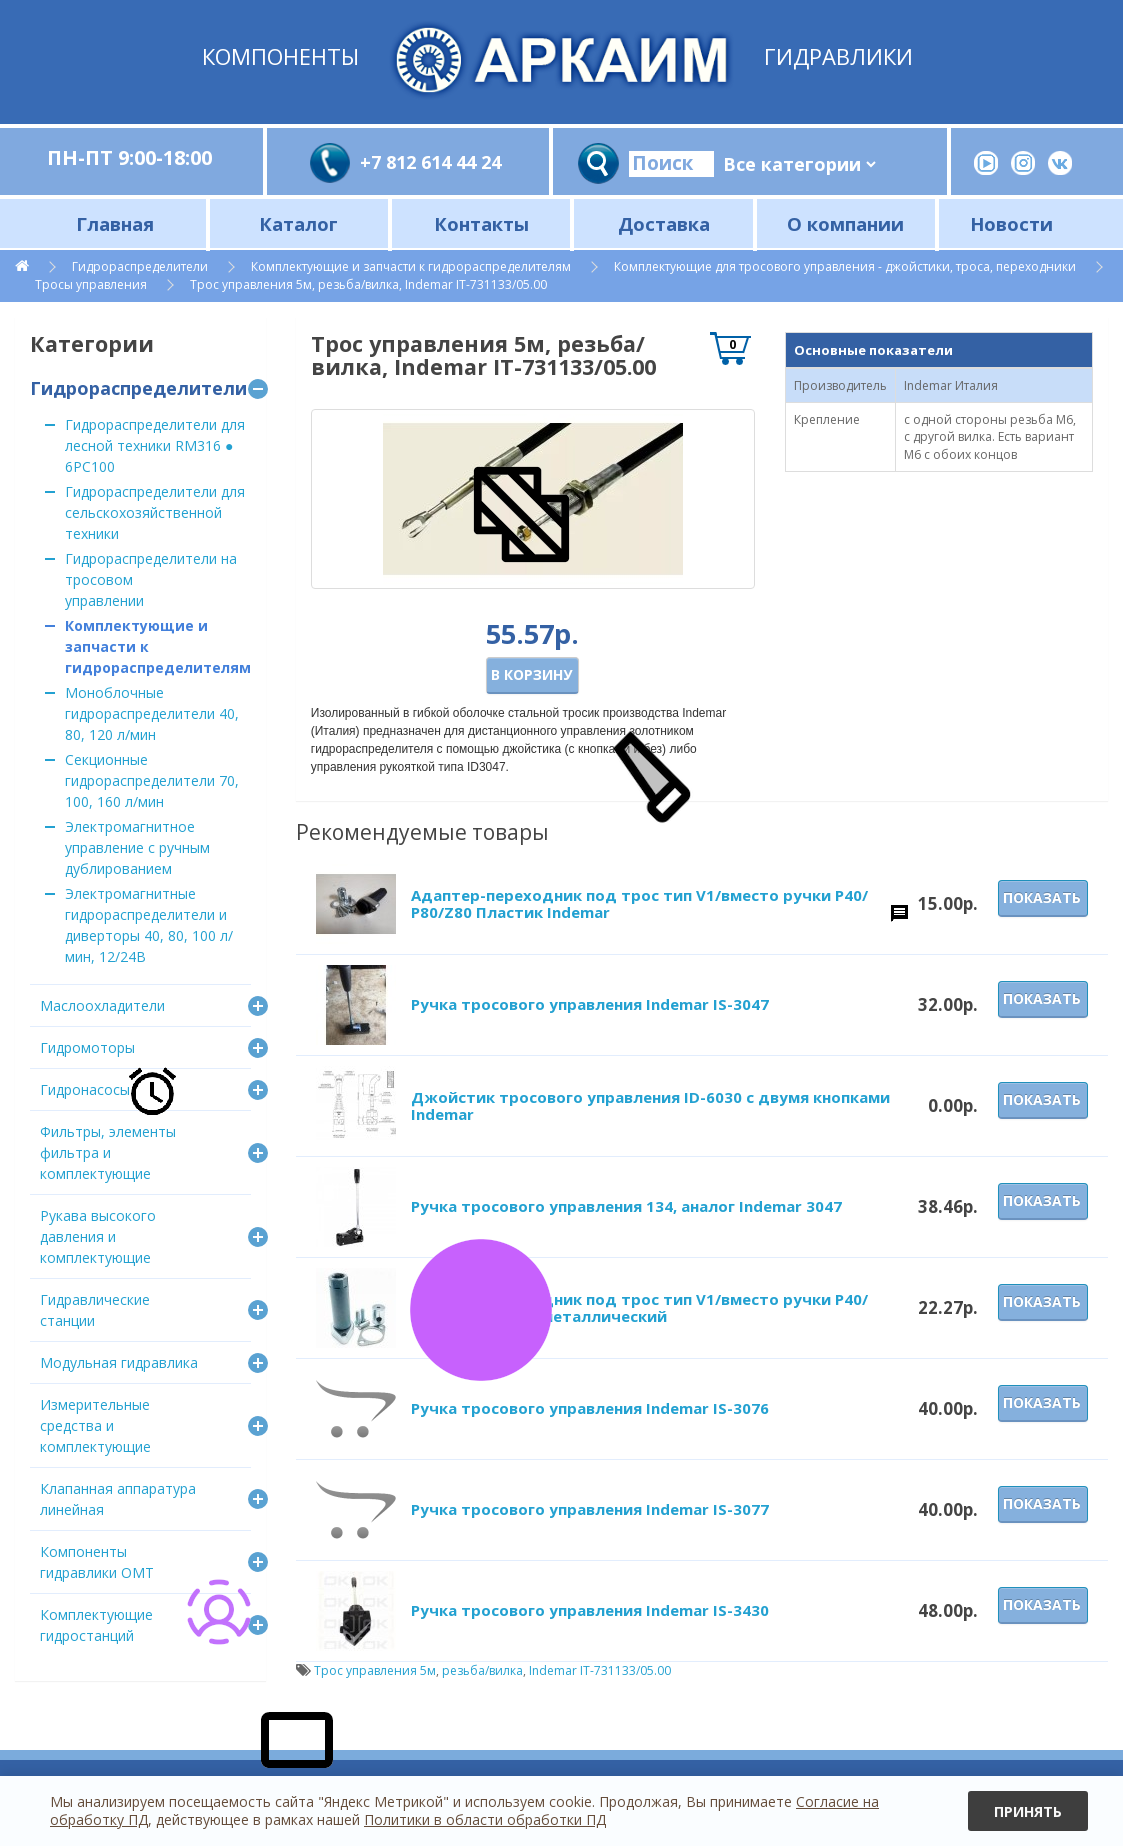 The width and height of the screenshot is (1123, 1846). What do you see at coordinates (521, 514) in the screenshot?
I see `merge or unite selected layers` at bounding box center [521, 514].